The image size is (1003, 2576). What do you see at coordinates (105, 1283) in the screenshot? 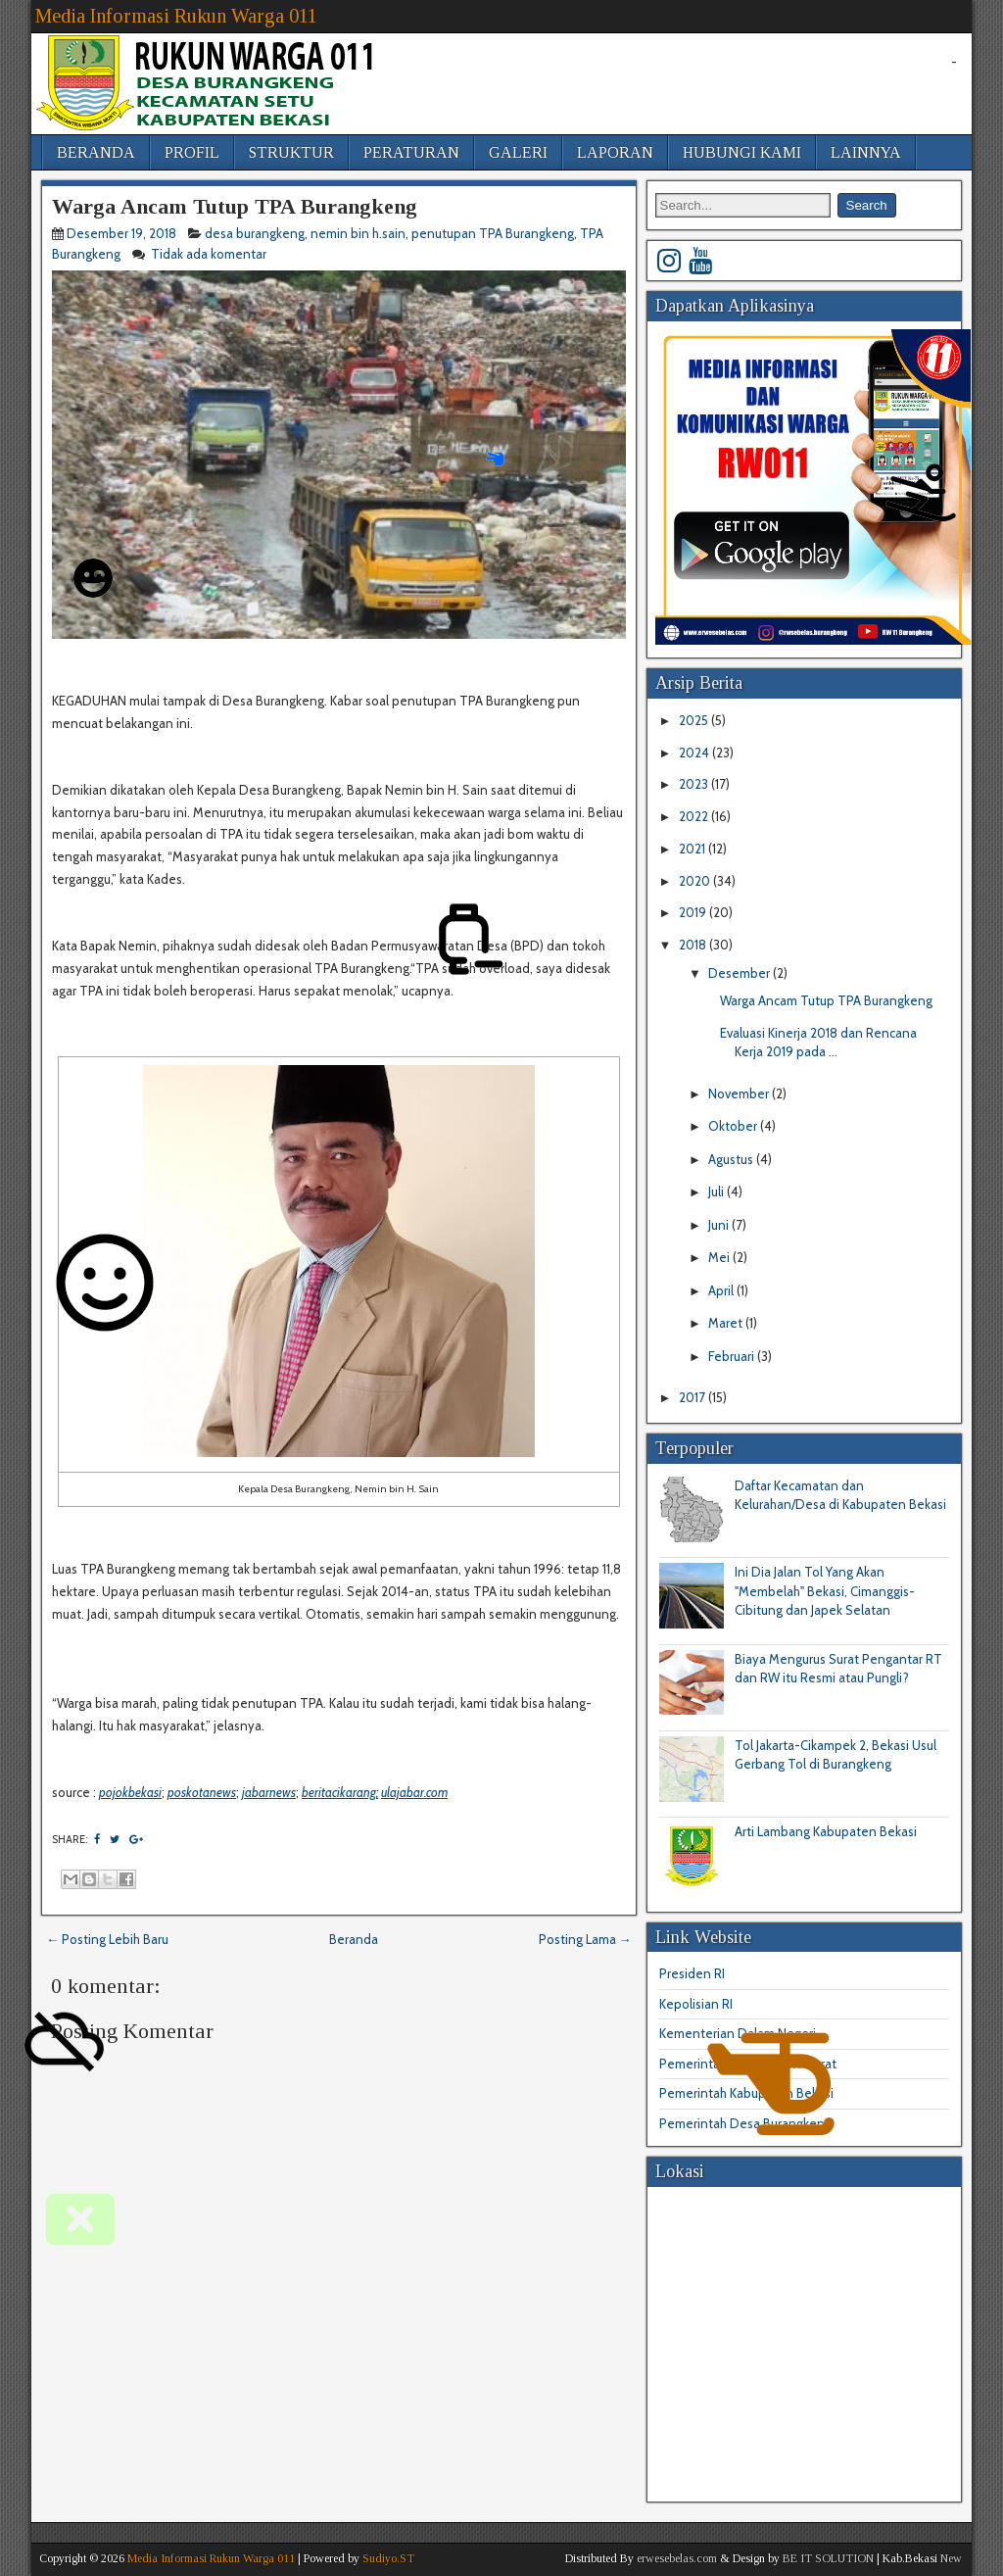
I see `add an emoji or reaction` at bounding box center [105, 1283].